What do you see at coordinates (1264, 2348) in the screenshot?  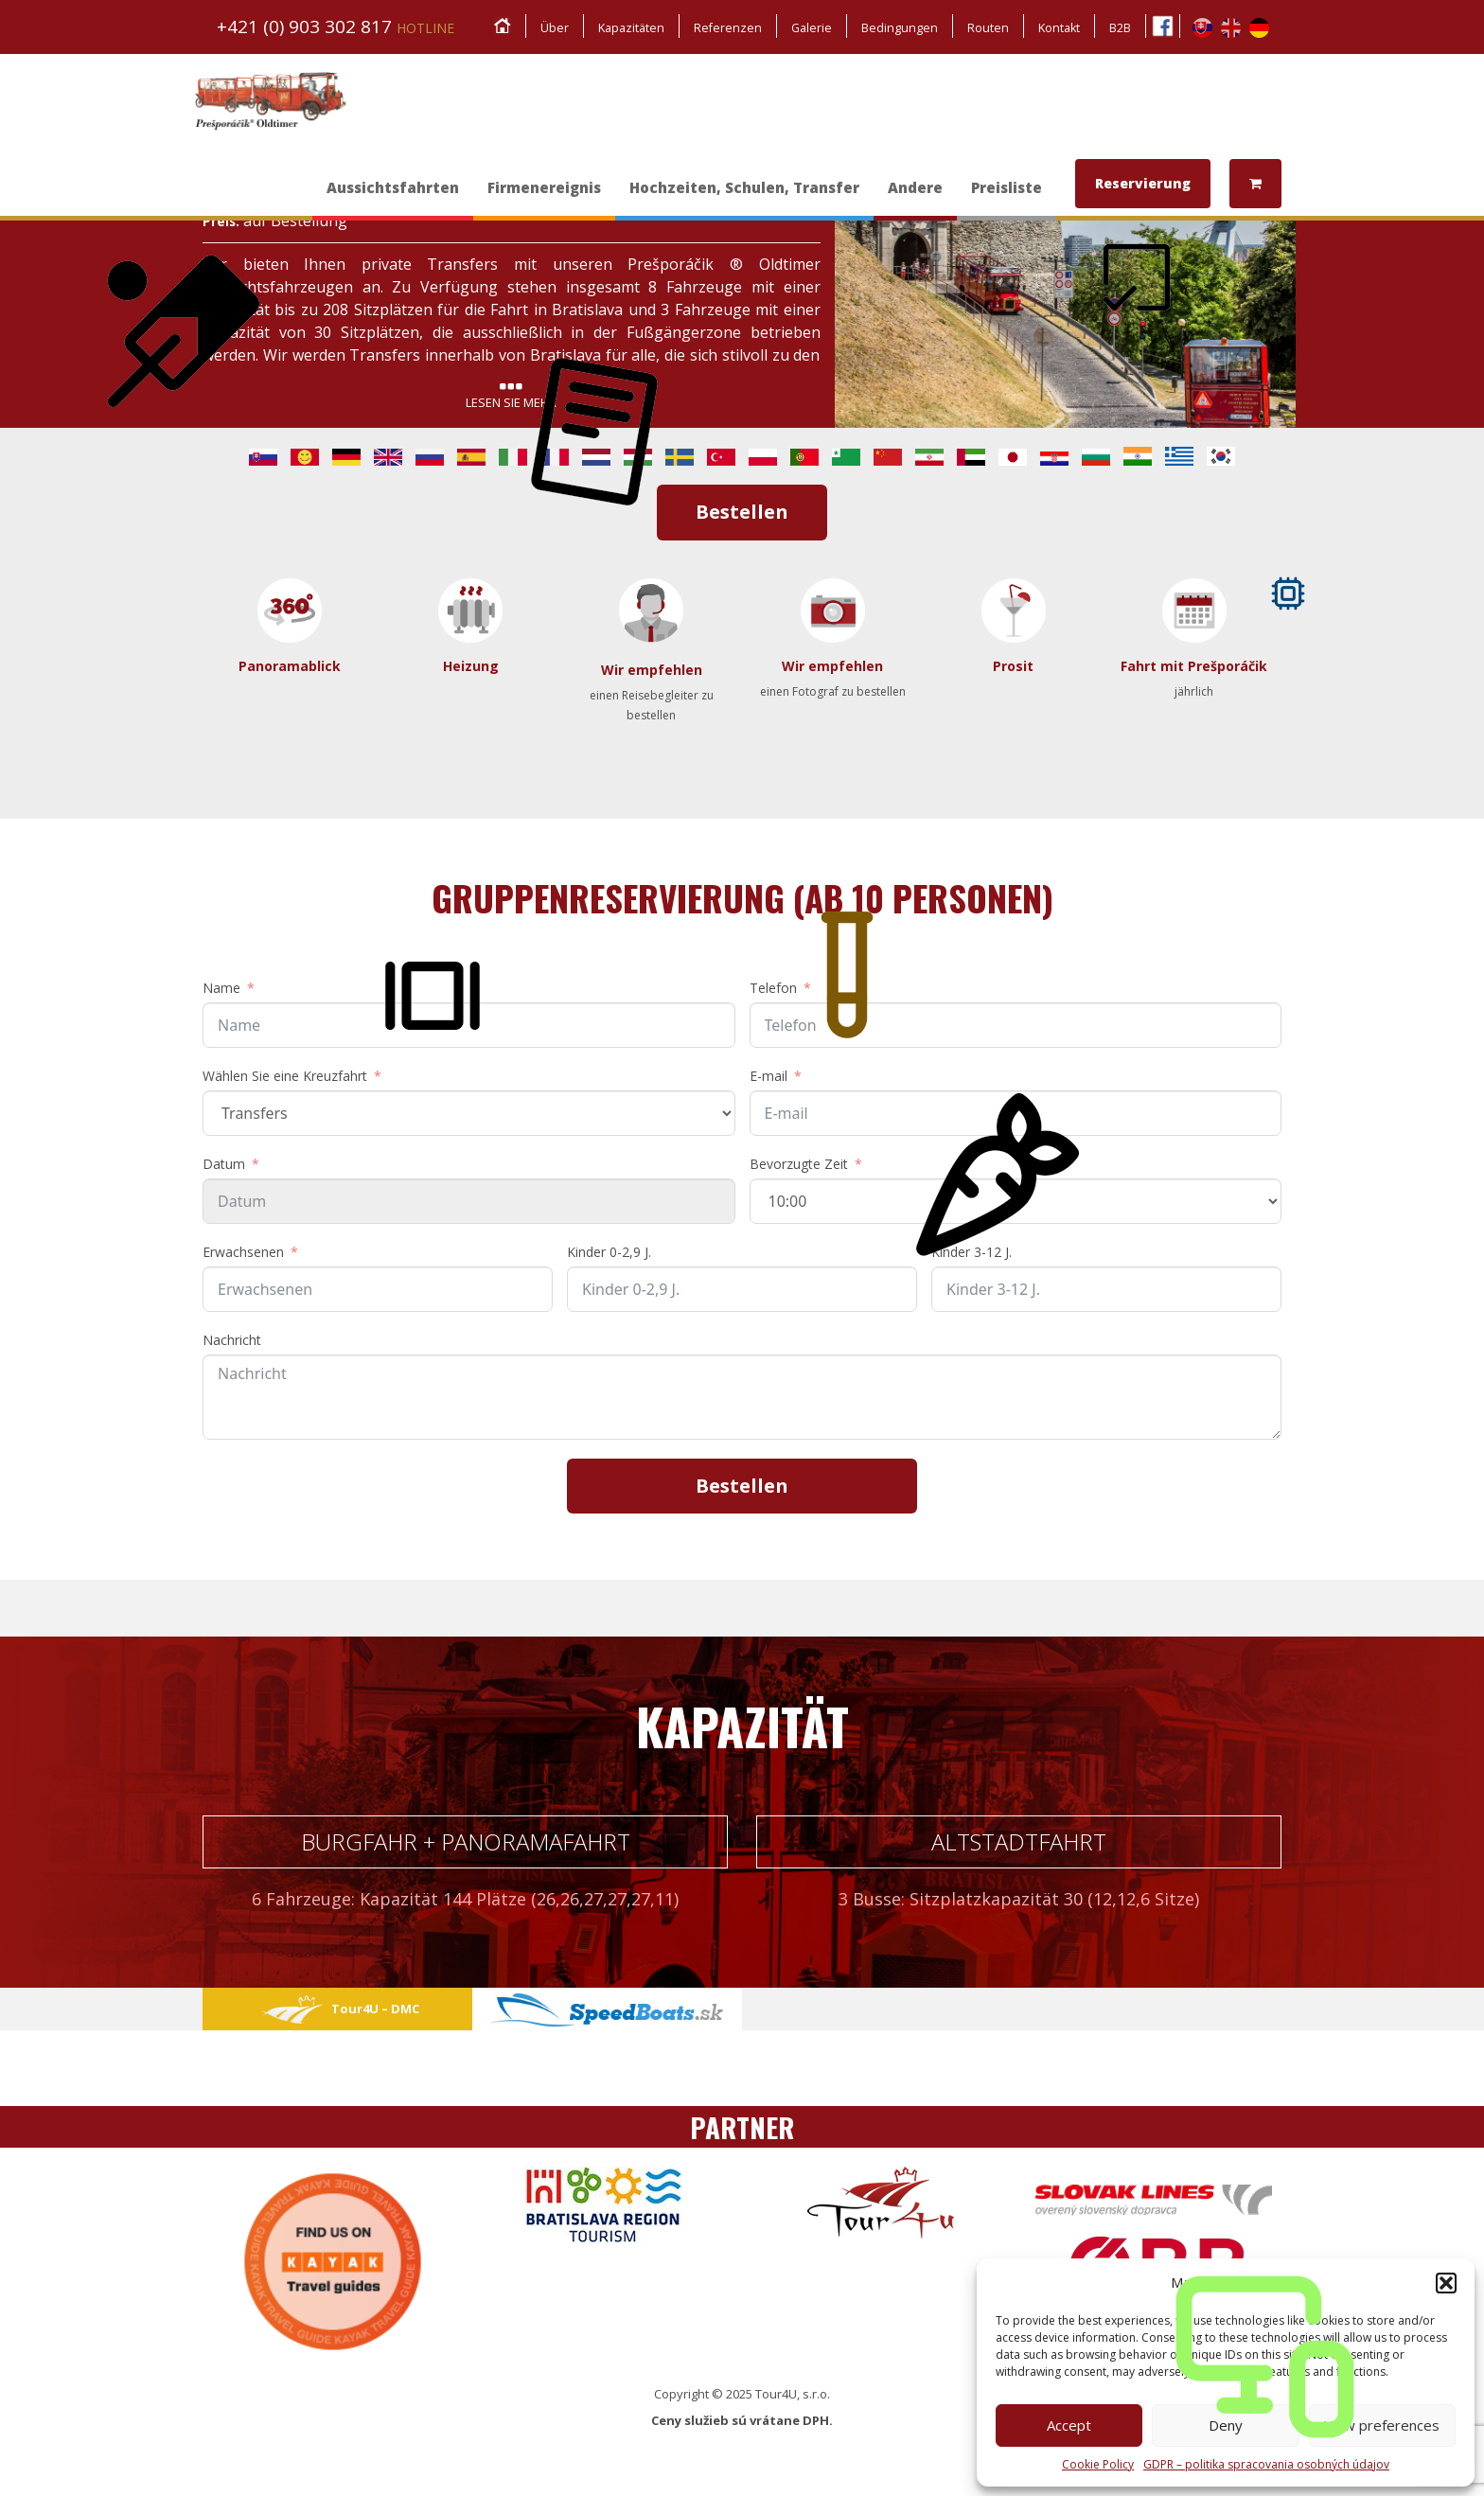 I see `switch between desktop and mobile view` at bounding box center [1264, 2348].